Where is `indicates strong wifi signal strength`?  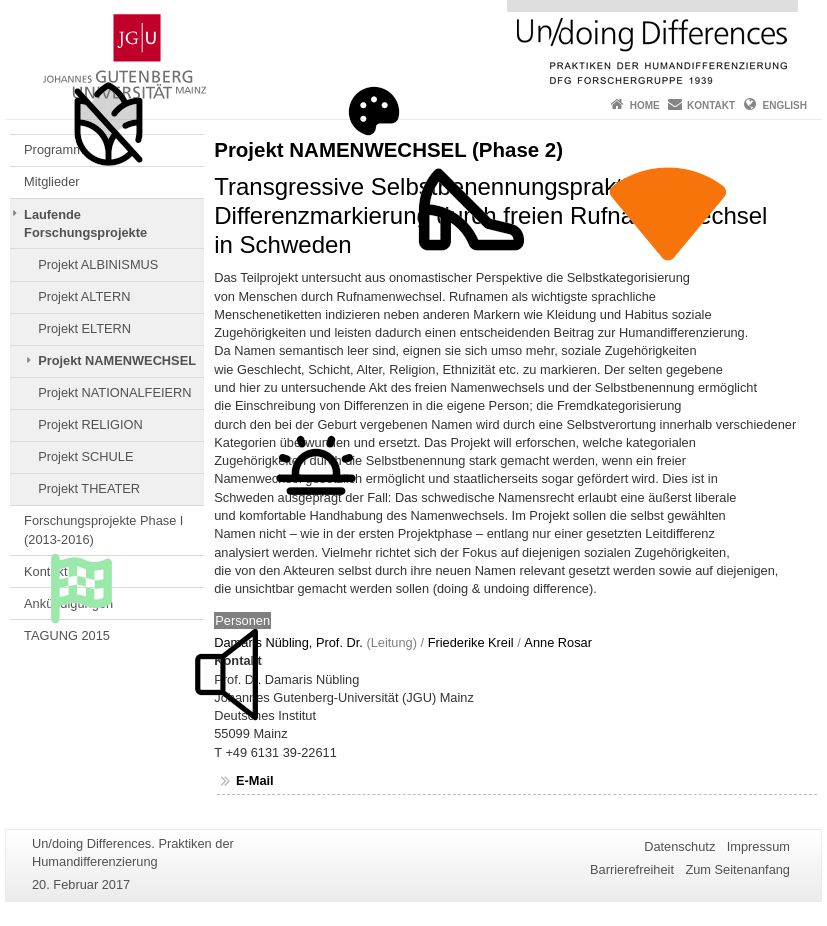 indicates strong wifi signal strength is located at coordinates (668, 214).